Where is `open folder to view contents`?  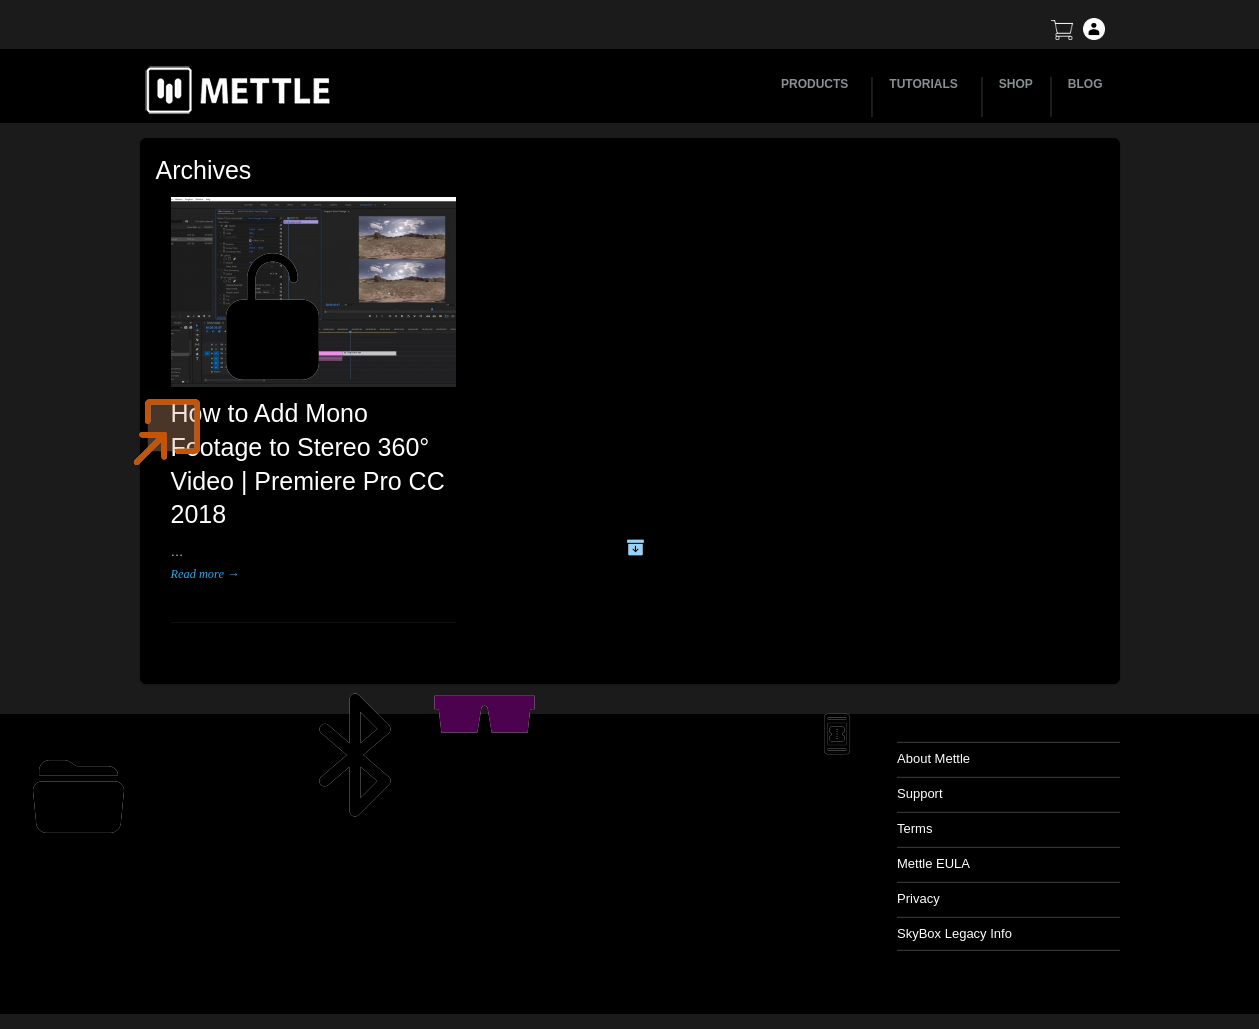
open folder to view contents is located at coordinates (78, 796).